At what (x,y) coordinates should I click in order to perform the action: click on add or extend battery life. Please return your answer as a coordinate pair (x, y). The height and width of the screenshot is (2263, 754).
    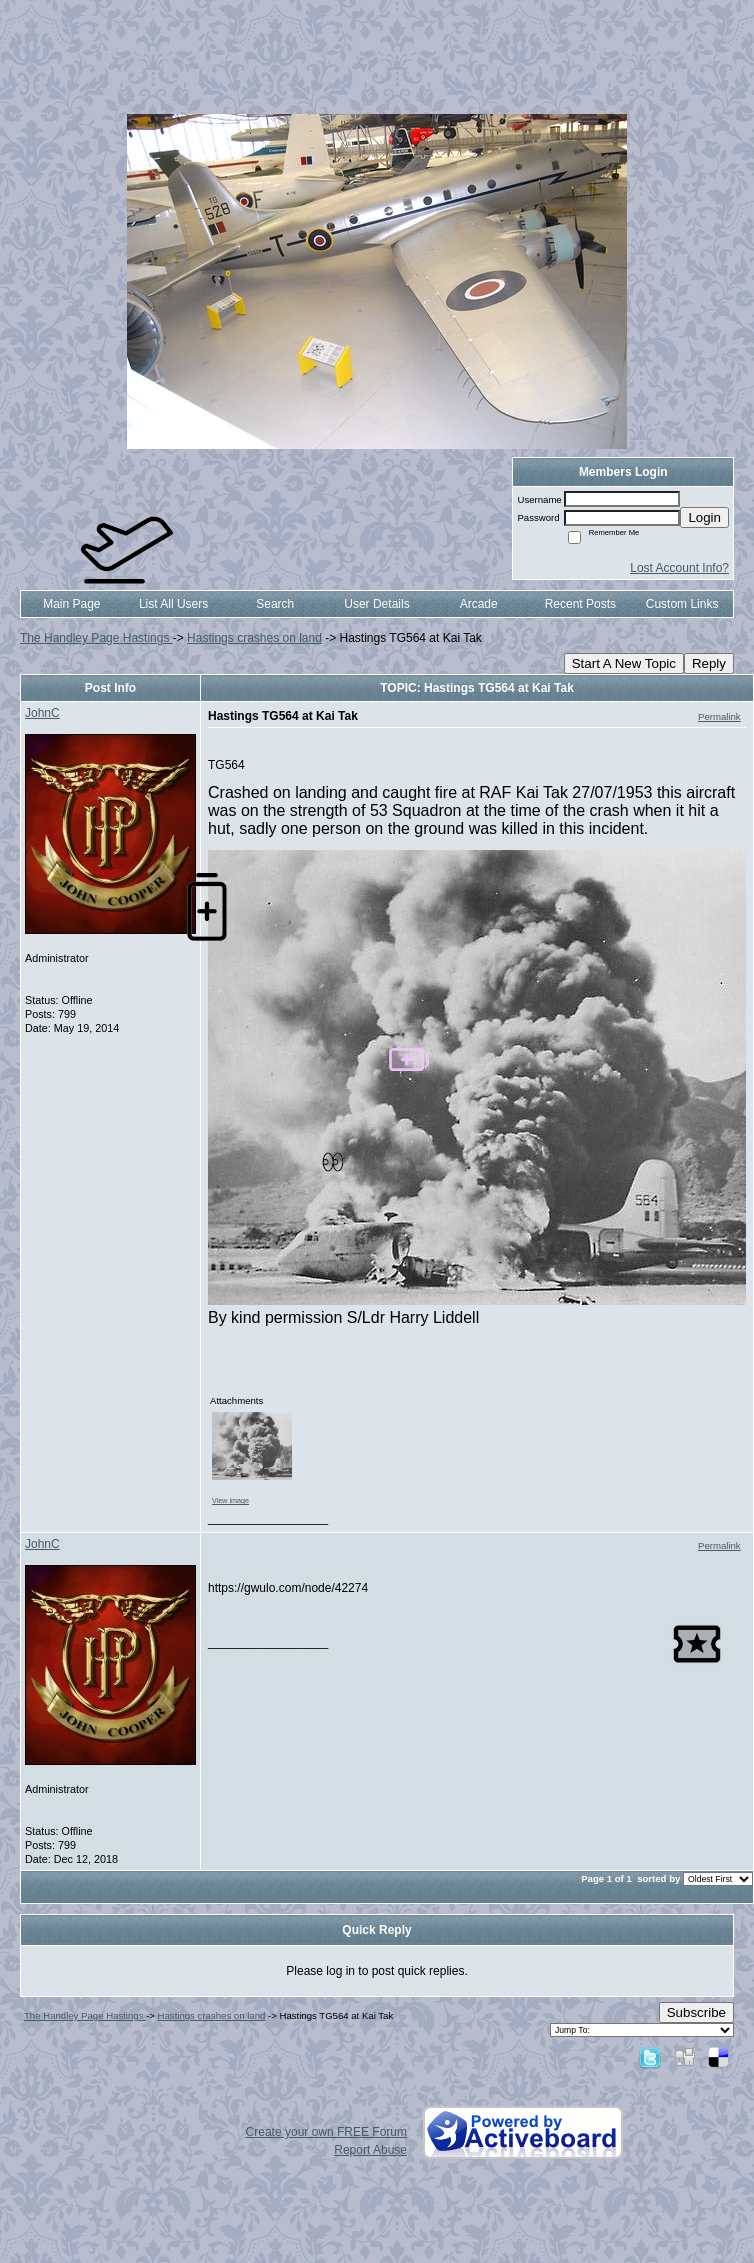
    Looking at the image, I should click on (408, 1059).